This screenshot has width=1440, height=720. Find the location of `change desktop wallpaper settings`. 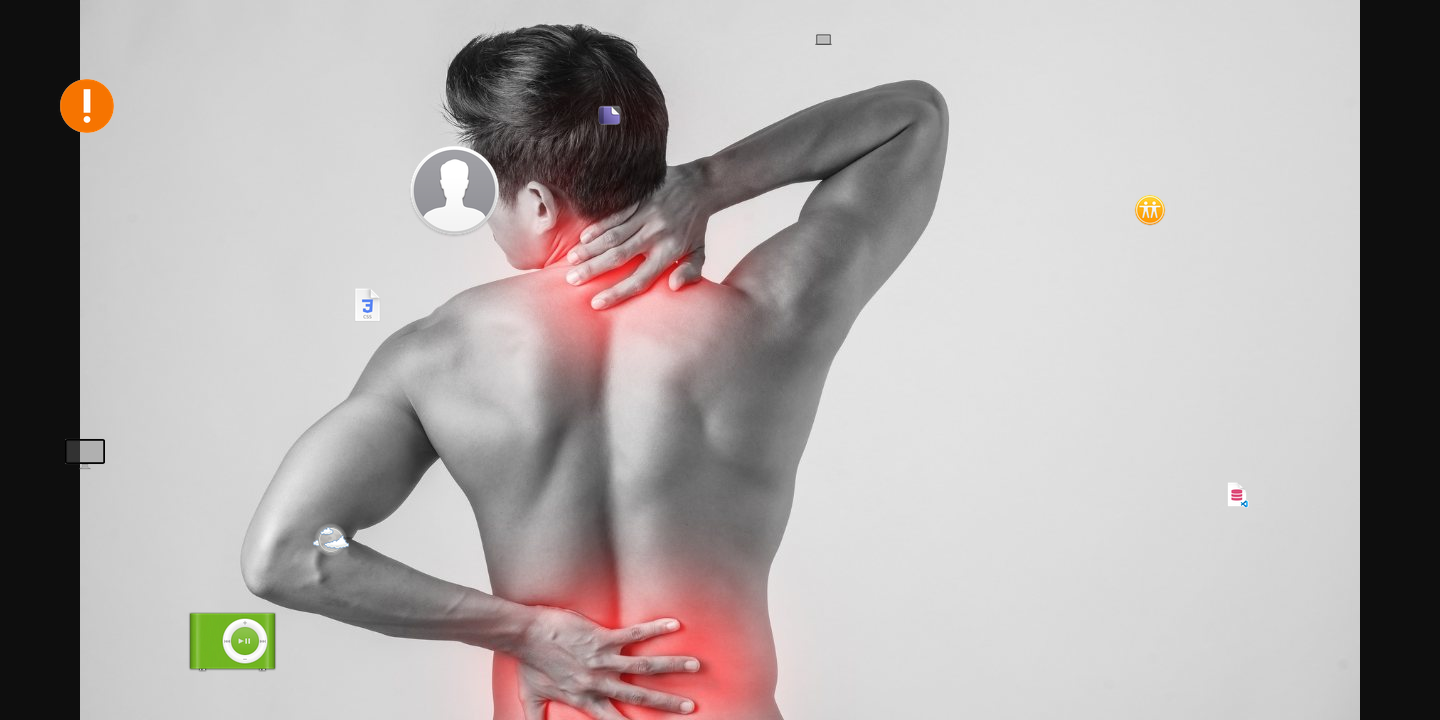

change desktop wallpaper settings is located at coordinates (609, 114).